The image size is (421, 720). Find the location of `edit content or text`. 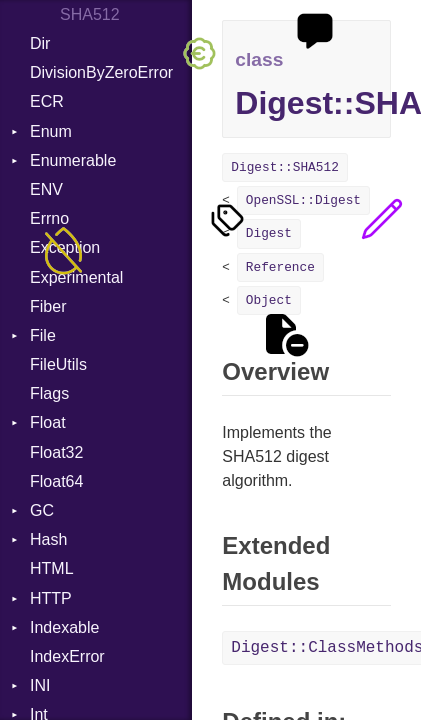

edit content or text is located at coordinates (382, 219).